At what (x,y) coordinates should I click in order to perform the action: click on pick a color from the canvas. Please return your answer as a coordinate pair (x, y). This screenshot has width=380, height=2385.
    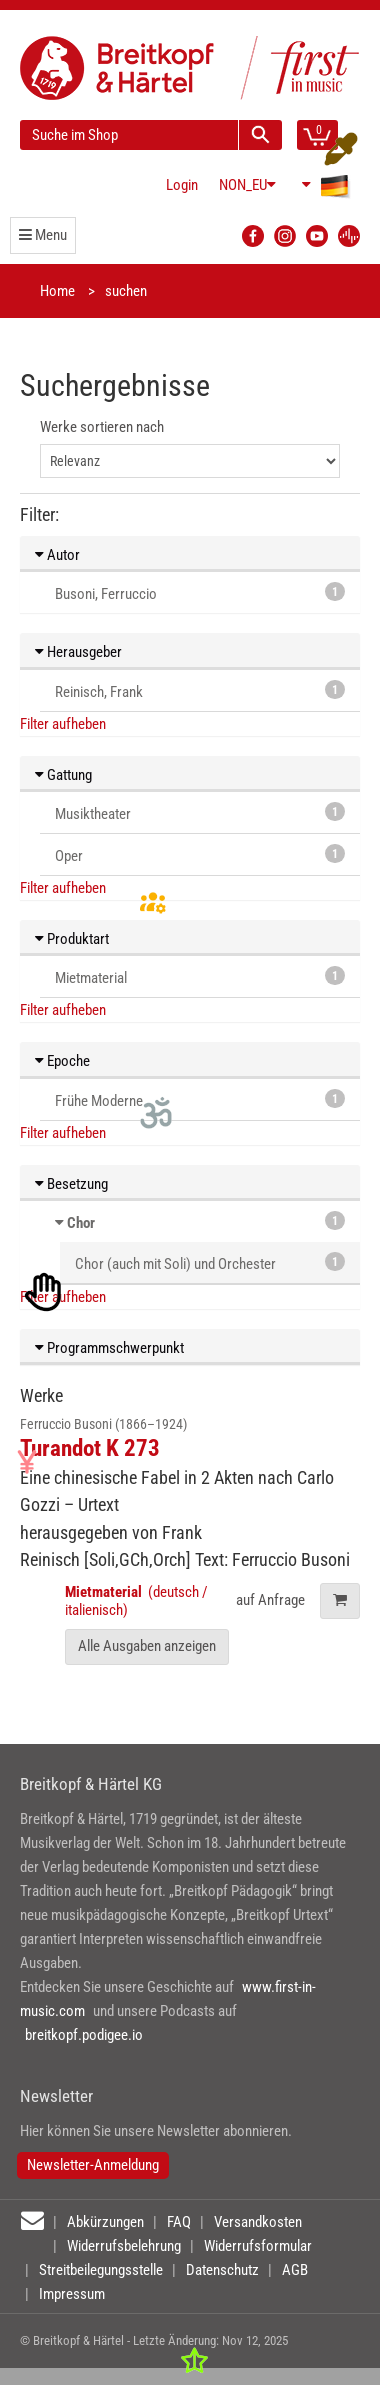
    Looking at the image, I should click on (341, 149).